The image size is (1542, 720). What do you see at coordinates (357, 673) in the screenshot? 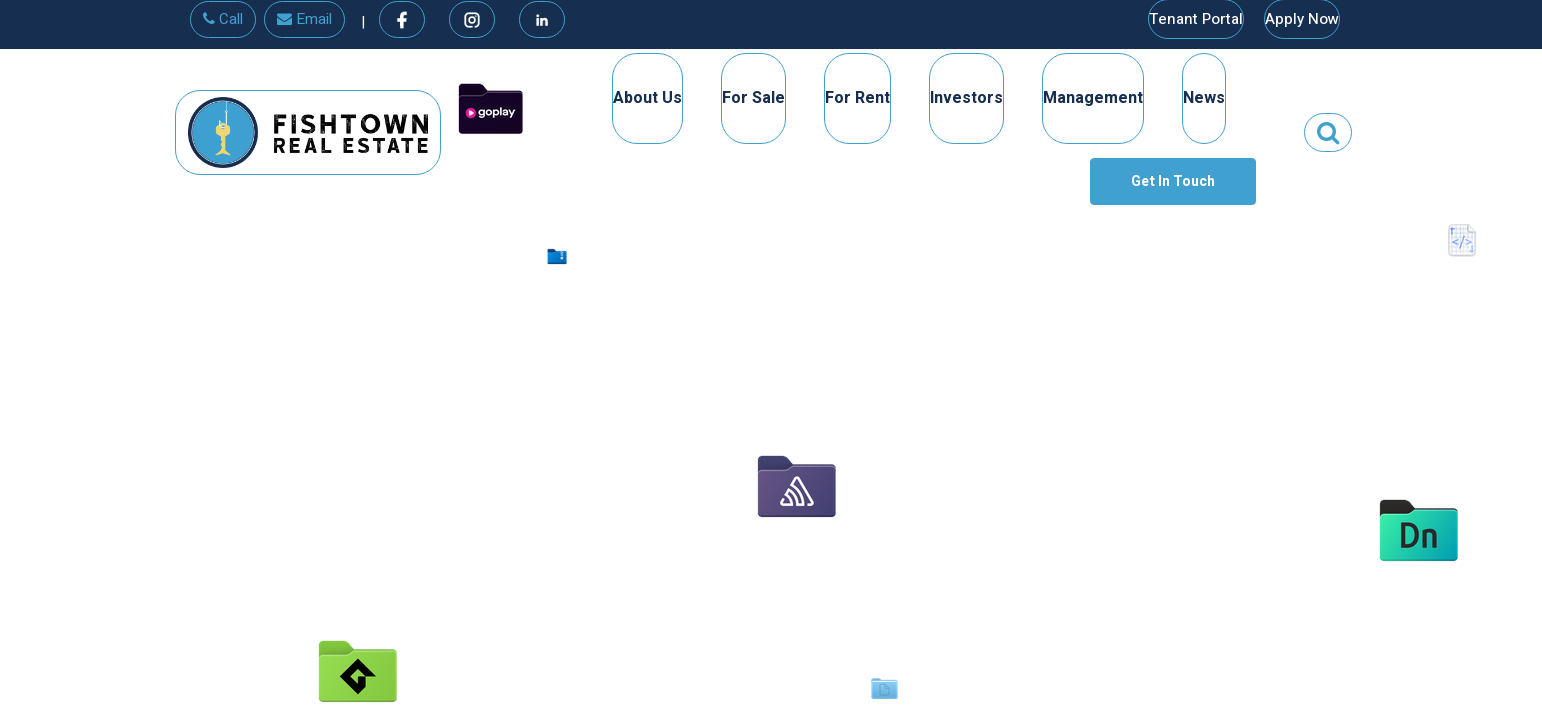
I see `open game maker studio project folder` at bounding box center [357, 673].